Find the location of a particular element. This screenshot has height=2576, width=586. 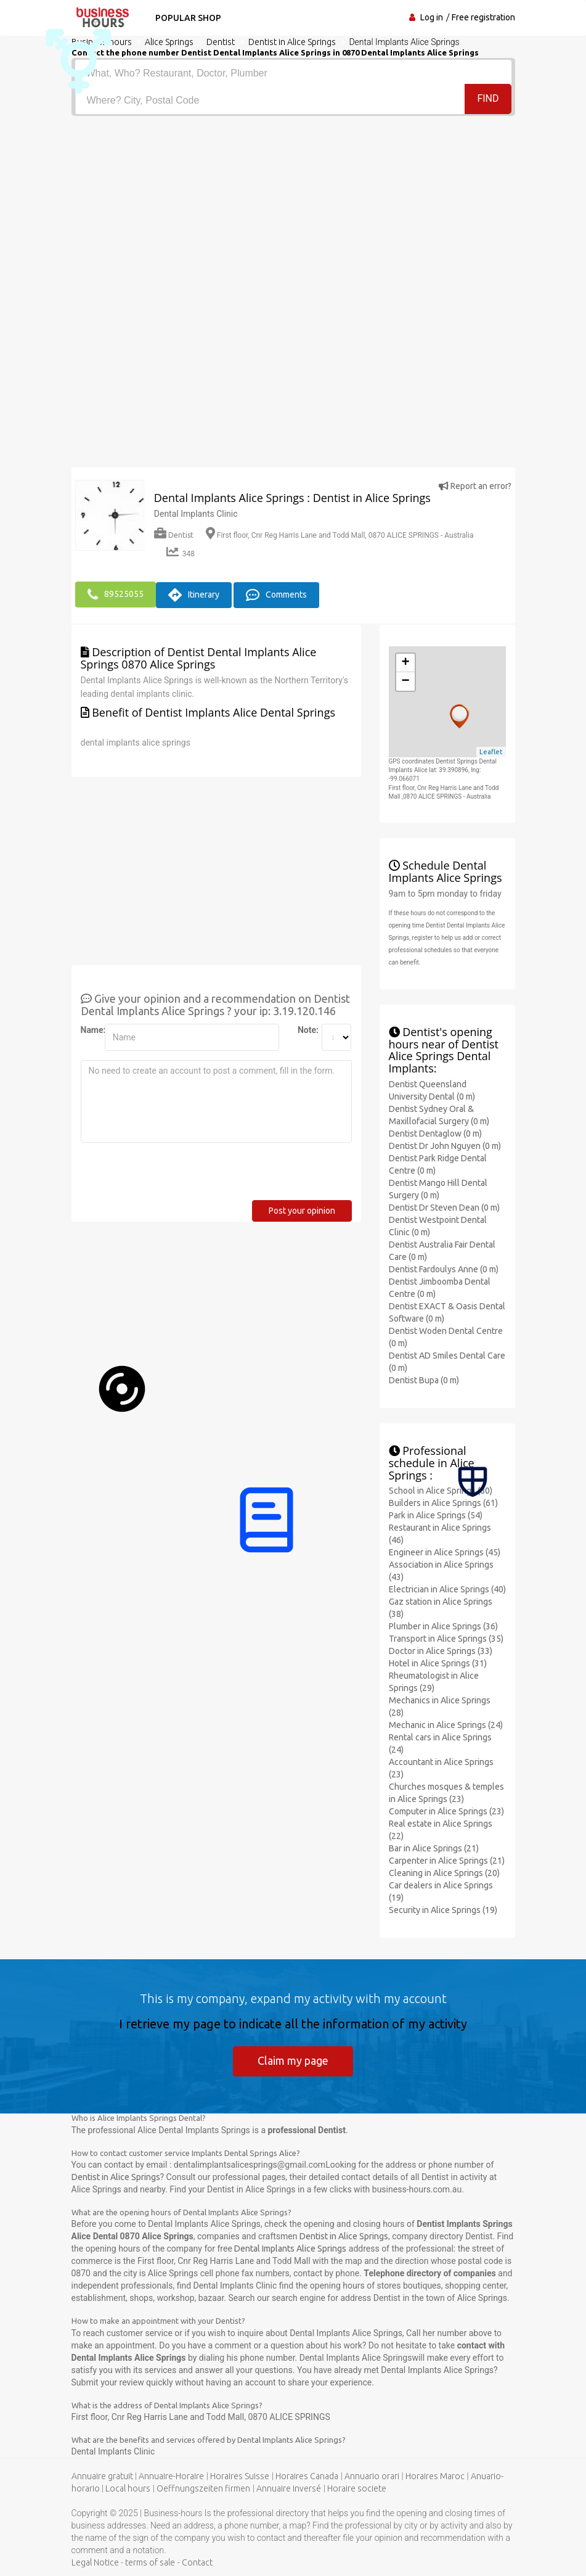

open a book or reading view is located at coordinates (266, 1520).